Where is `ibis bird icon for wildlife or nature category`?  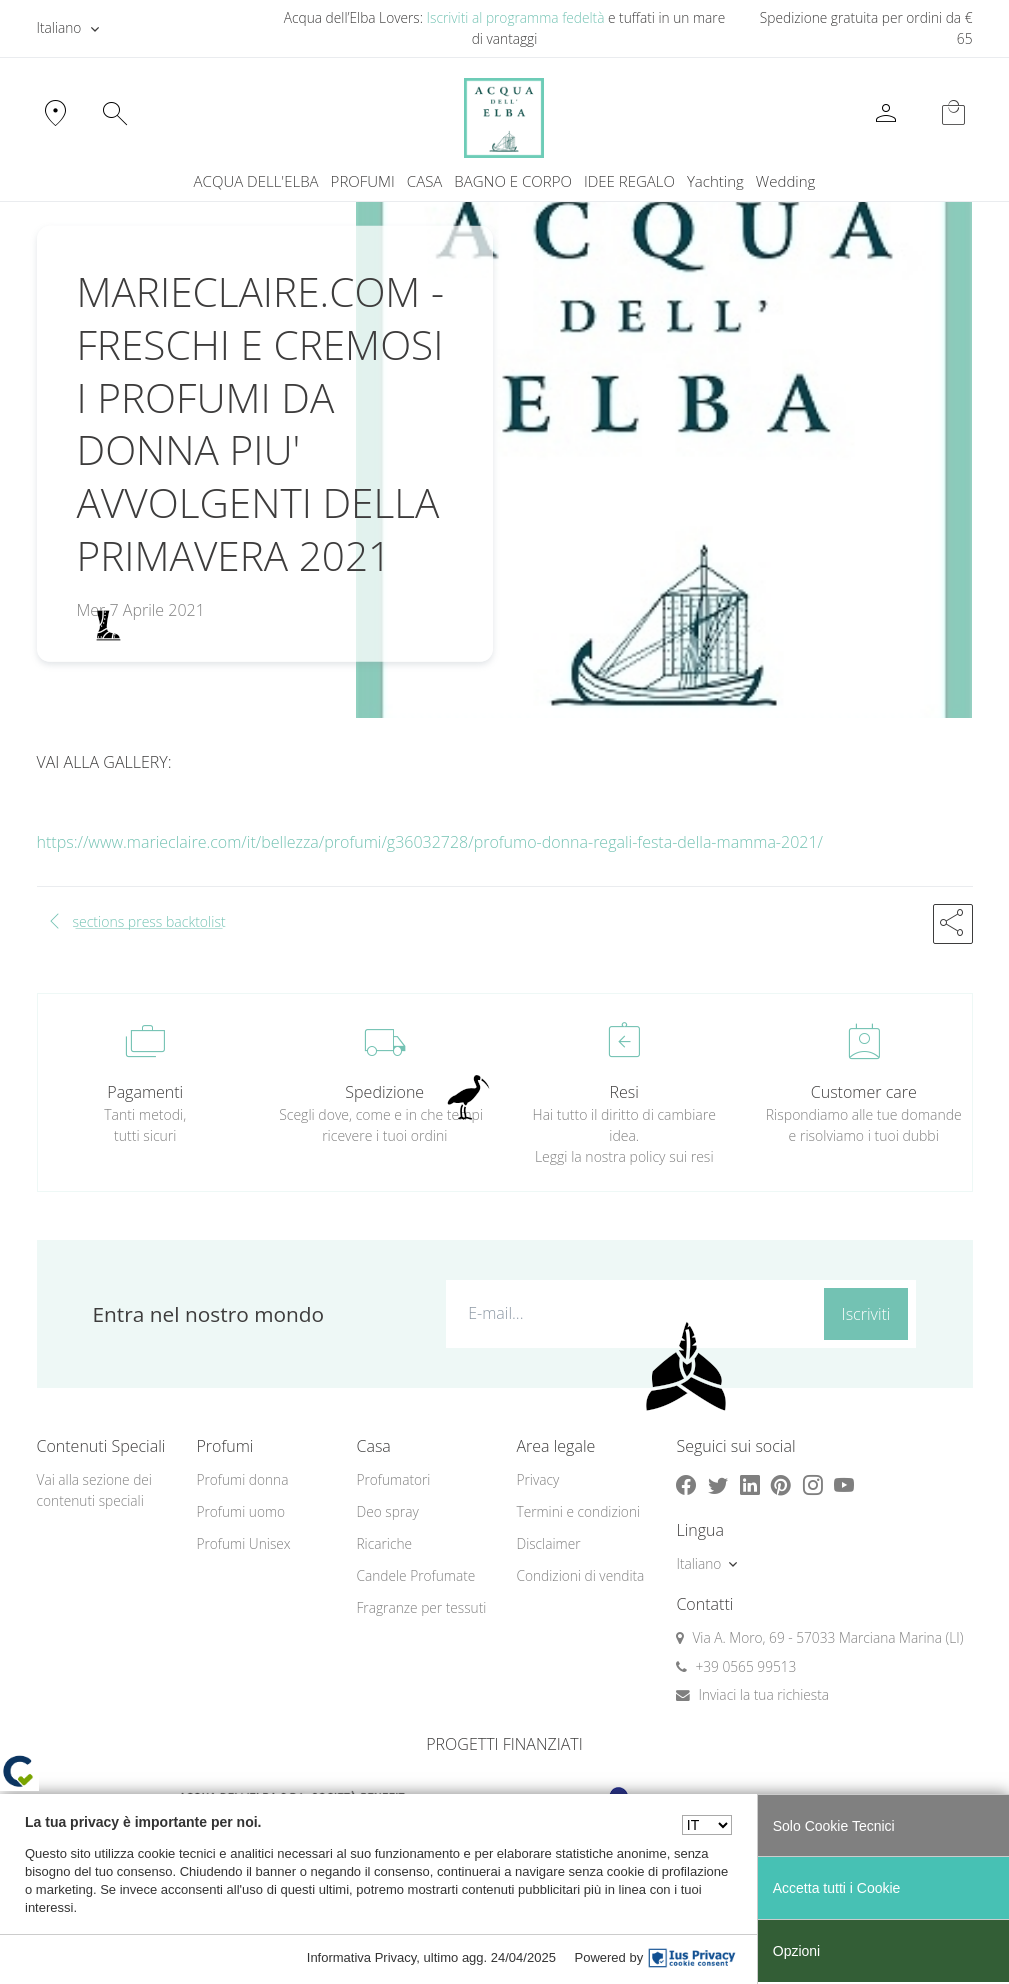 ibis bird icon for wildlife or nature category is located at coordinates (468, 1097).